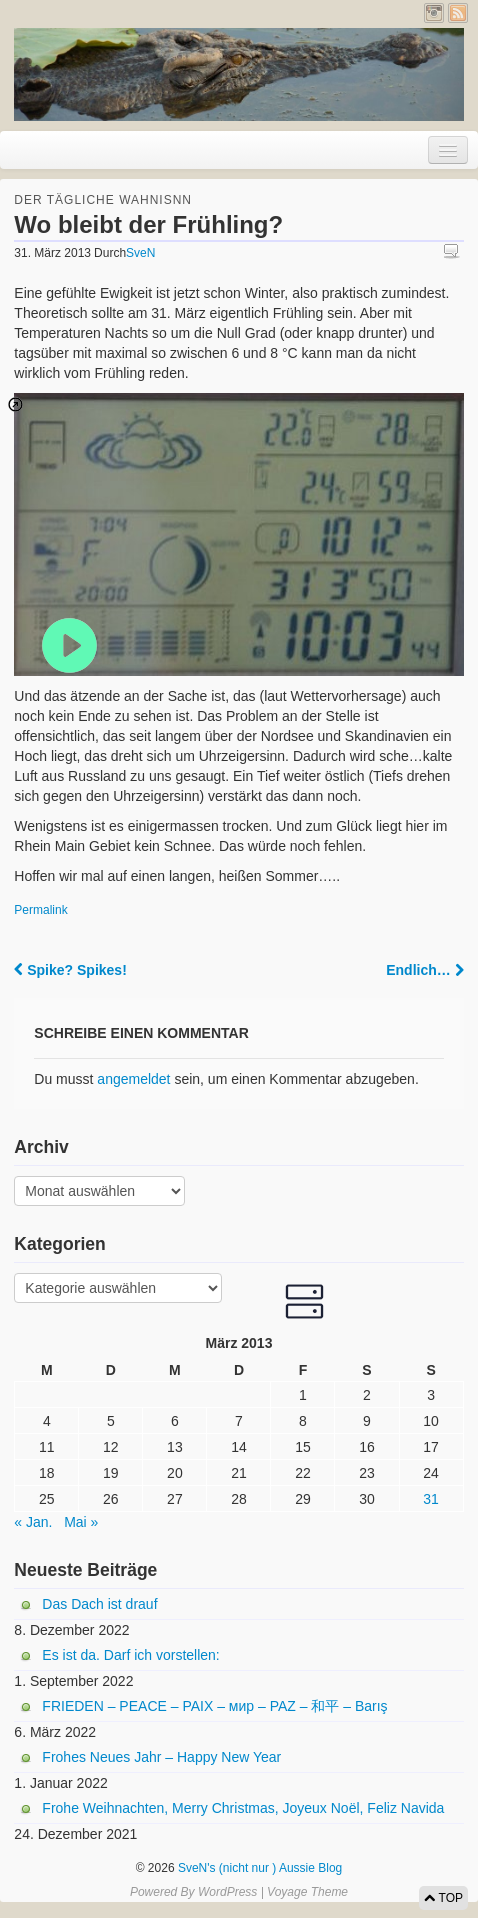 The height and width of the screenshot is (1918, 478). Describe the element at coordinates (69, 645) in the screenshot. I see `play media or video content` at that location.